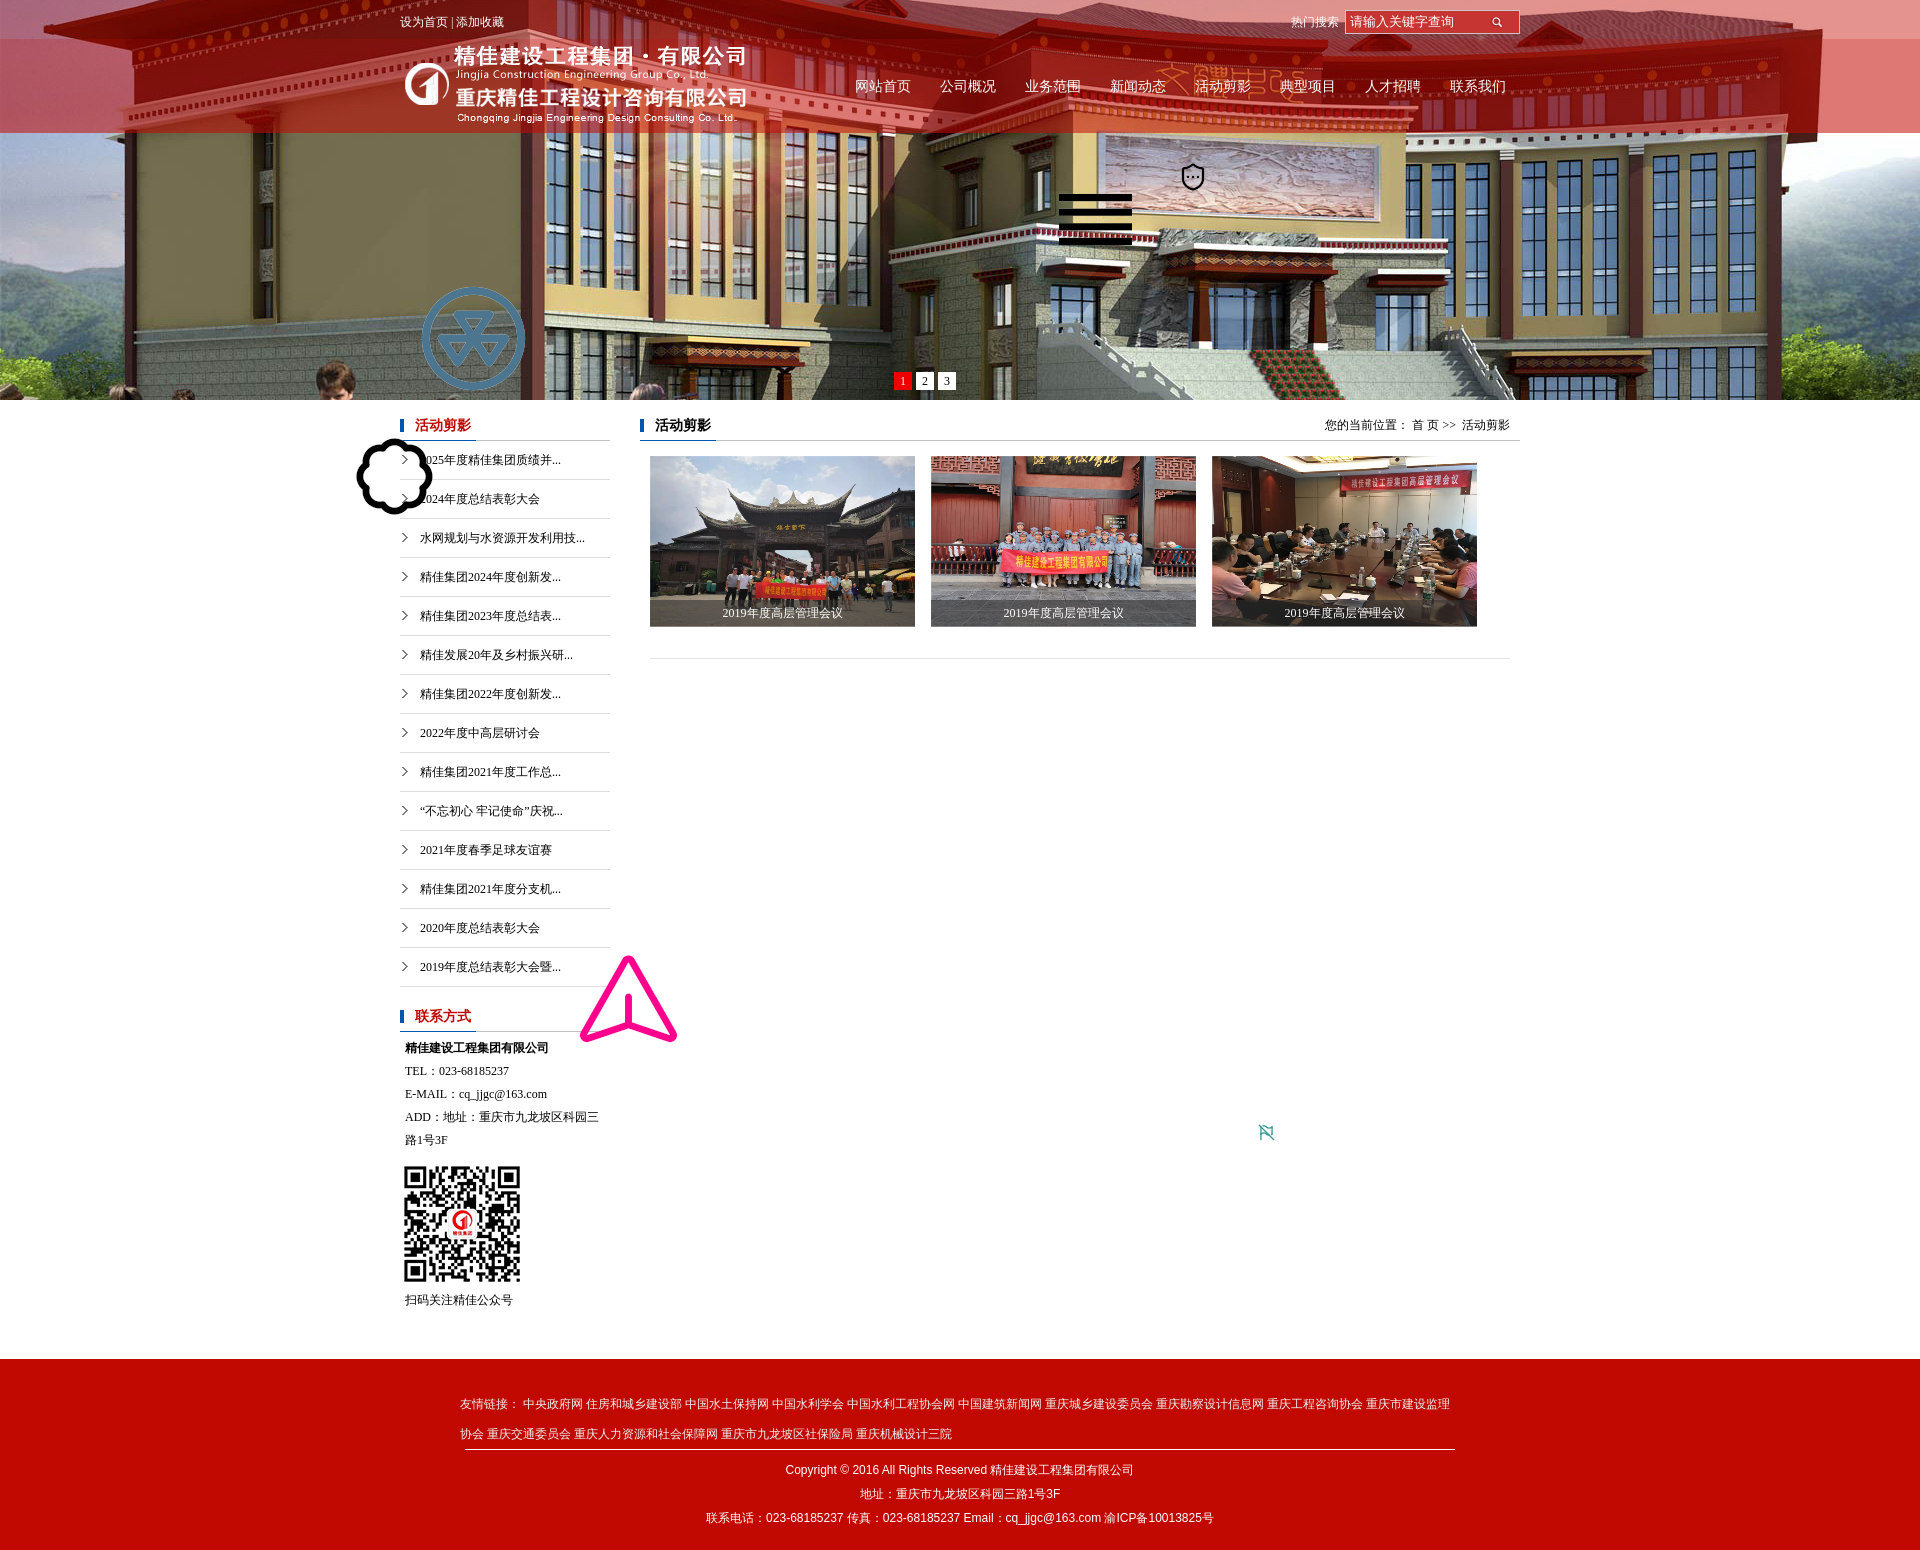 The height and width of the screenshot is (1550, 1920). What do you see at coordinates (1266, 1132) in the screenshot?
I see `disable flag or marker` at bounding box center [1266, 1132].